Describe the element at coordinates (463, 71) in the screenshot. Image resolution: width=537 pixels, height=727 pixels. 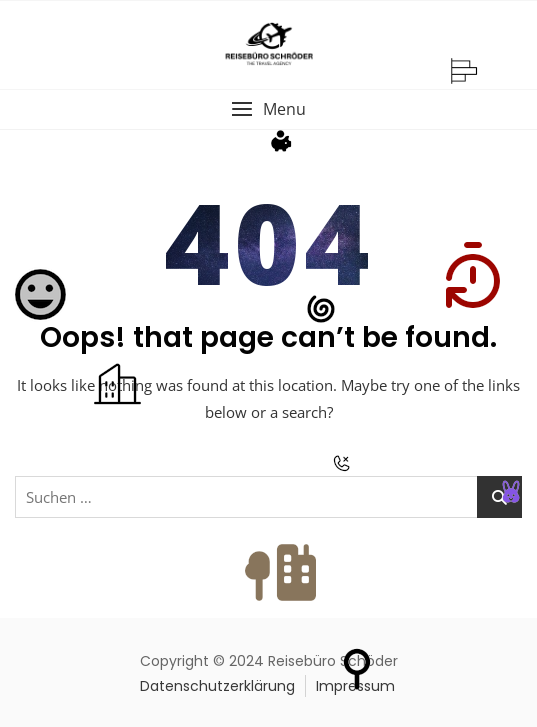
I see `view horizontal bar chart data` at that location.